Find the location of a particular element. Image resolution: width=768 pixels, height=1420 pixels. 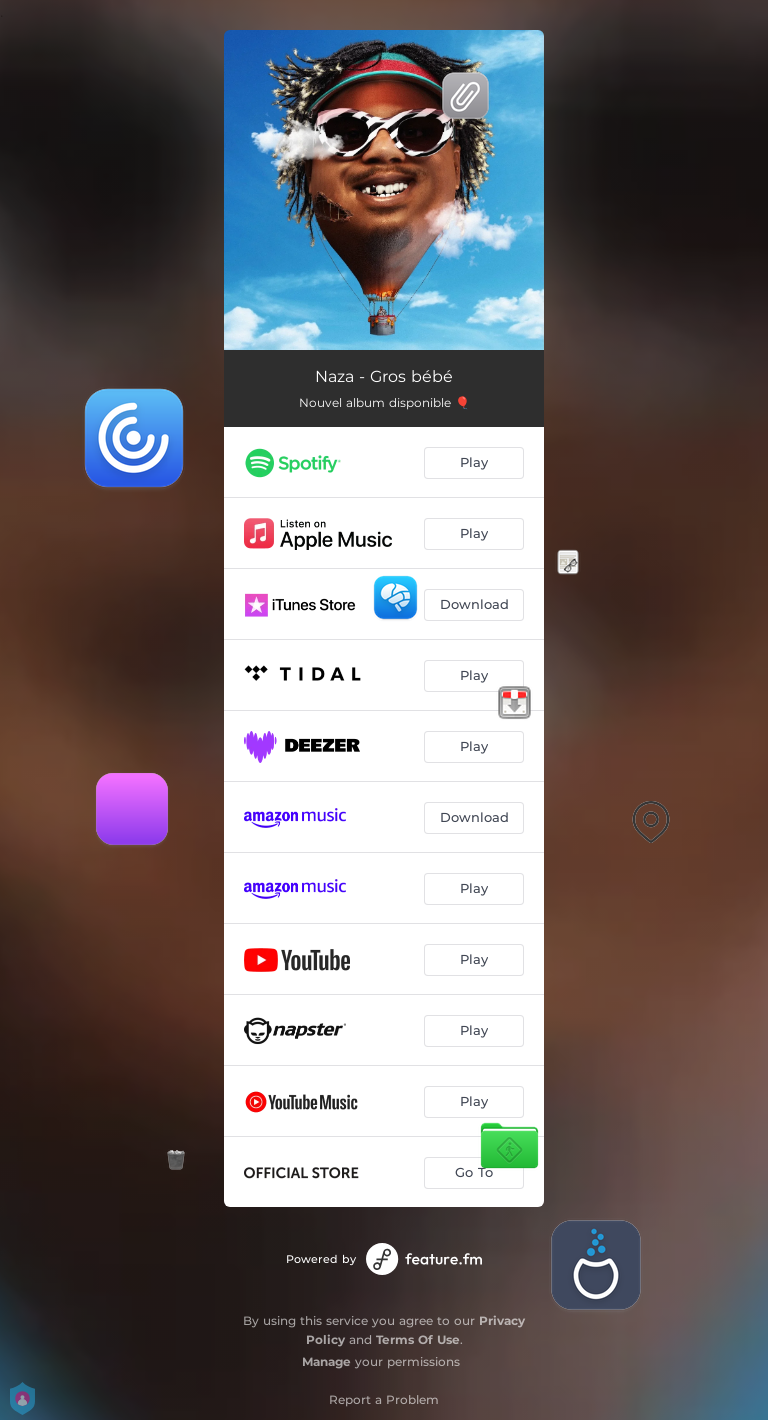

trash bin containing items ready to be emptied is located at coordinates (176, 1160).